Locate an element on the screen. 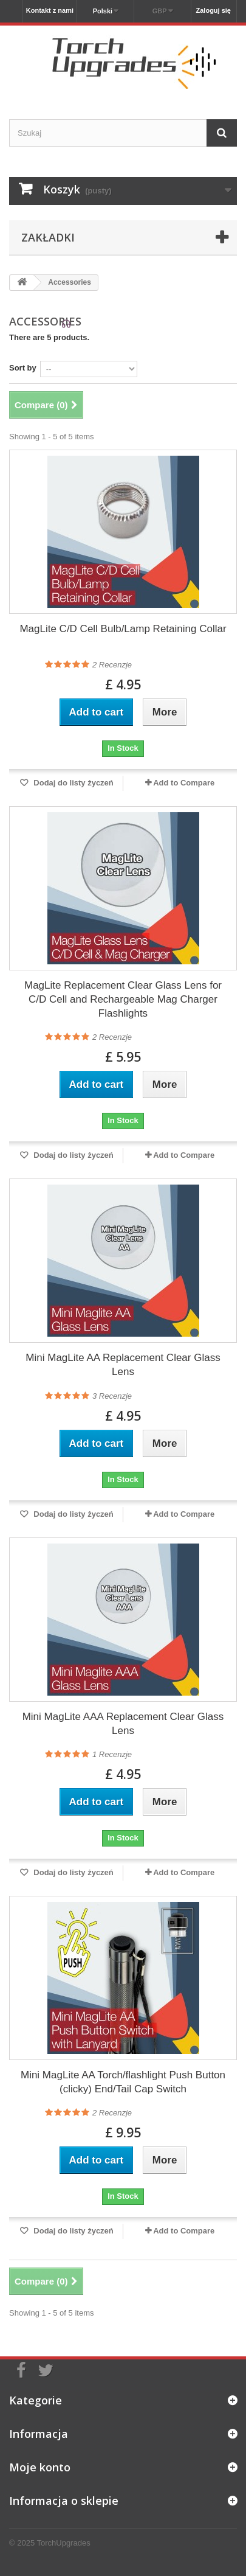 The width and height of the screenshot is (246, 2576). access audio or music settings is located at coordinates (66, 324).